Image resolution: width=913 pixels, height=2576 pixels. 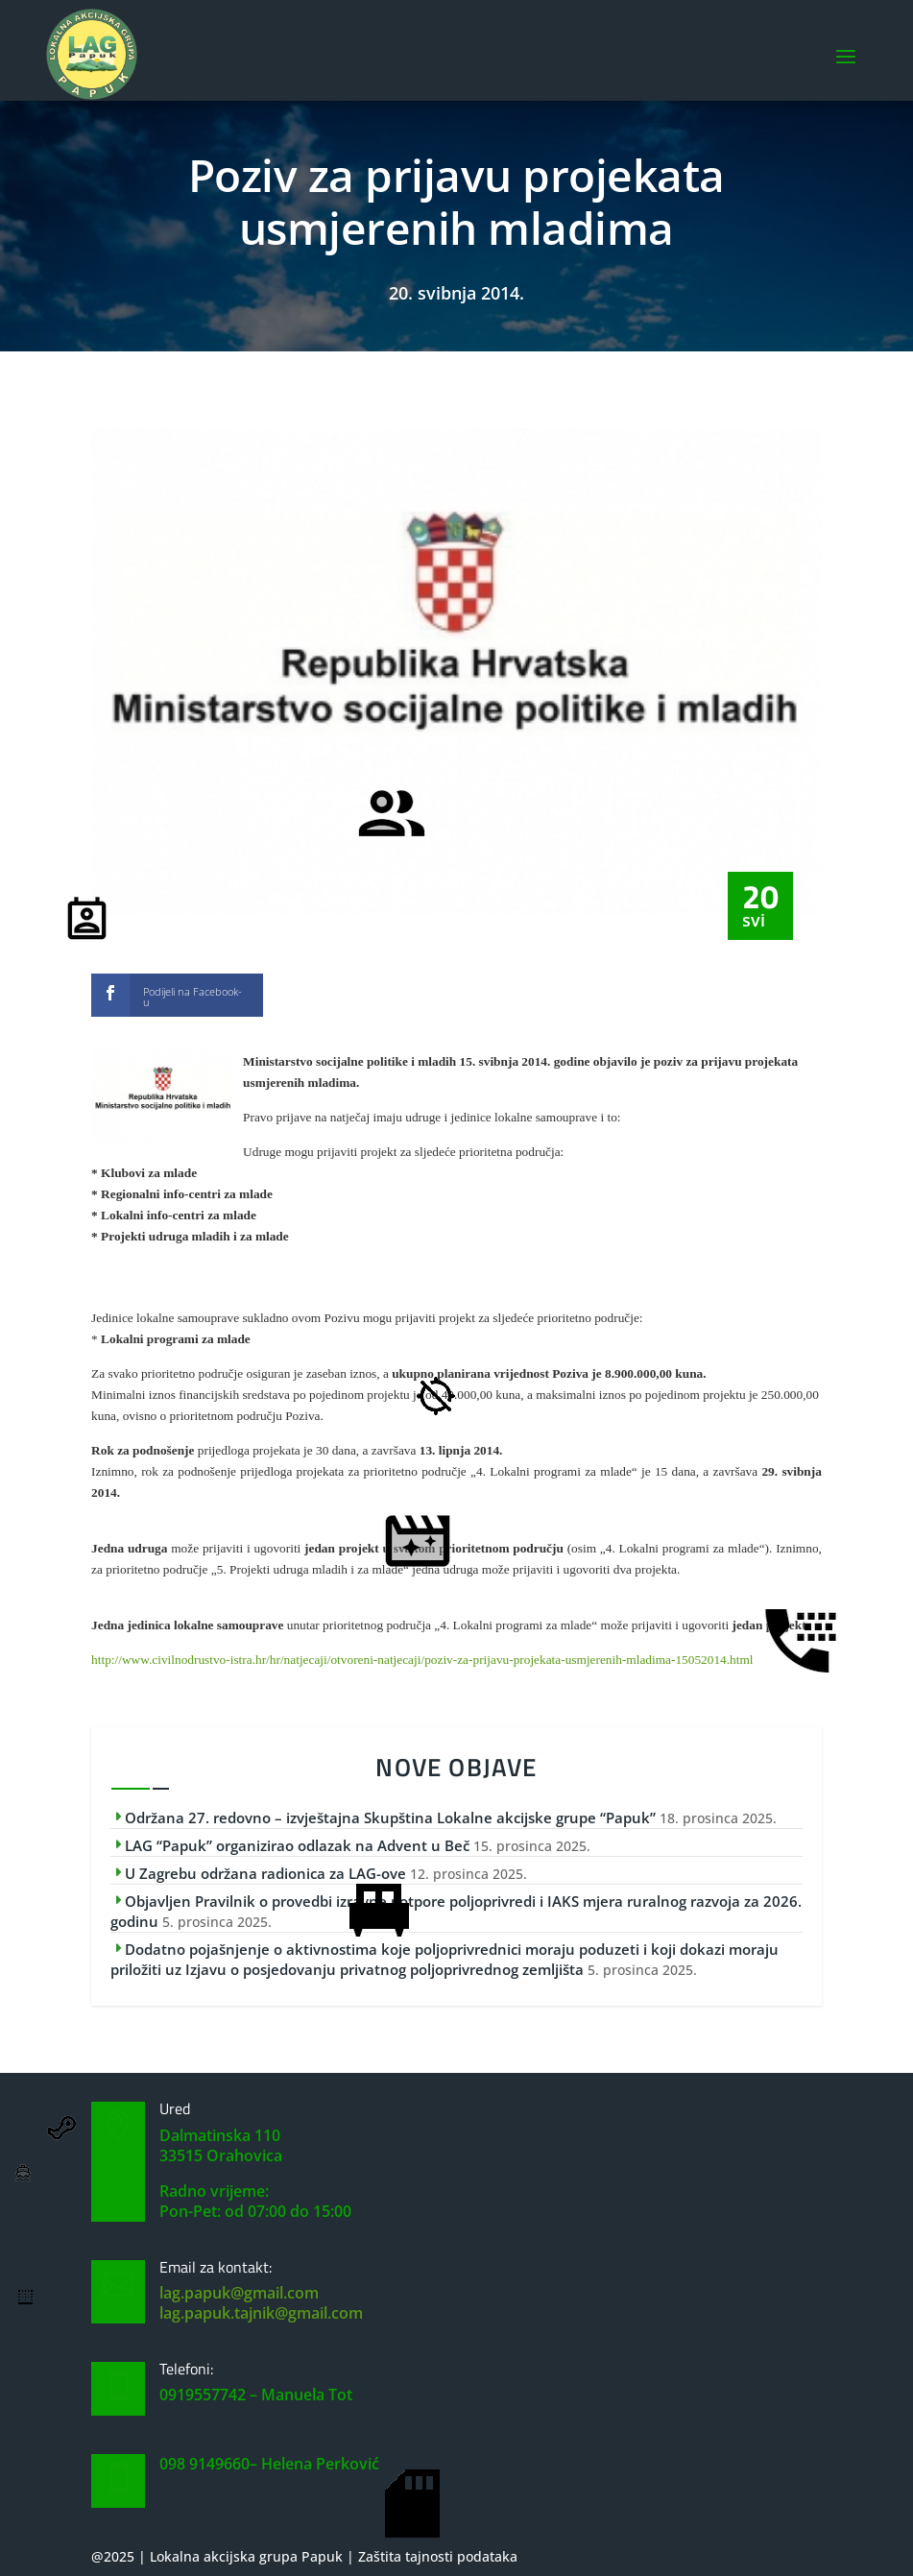 I want to click on access sd card storage, so click(x=412, y=2503).